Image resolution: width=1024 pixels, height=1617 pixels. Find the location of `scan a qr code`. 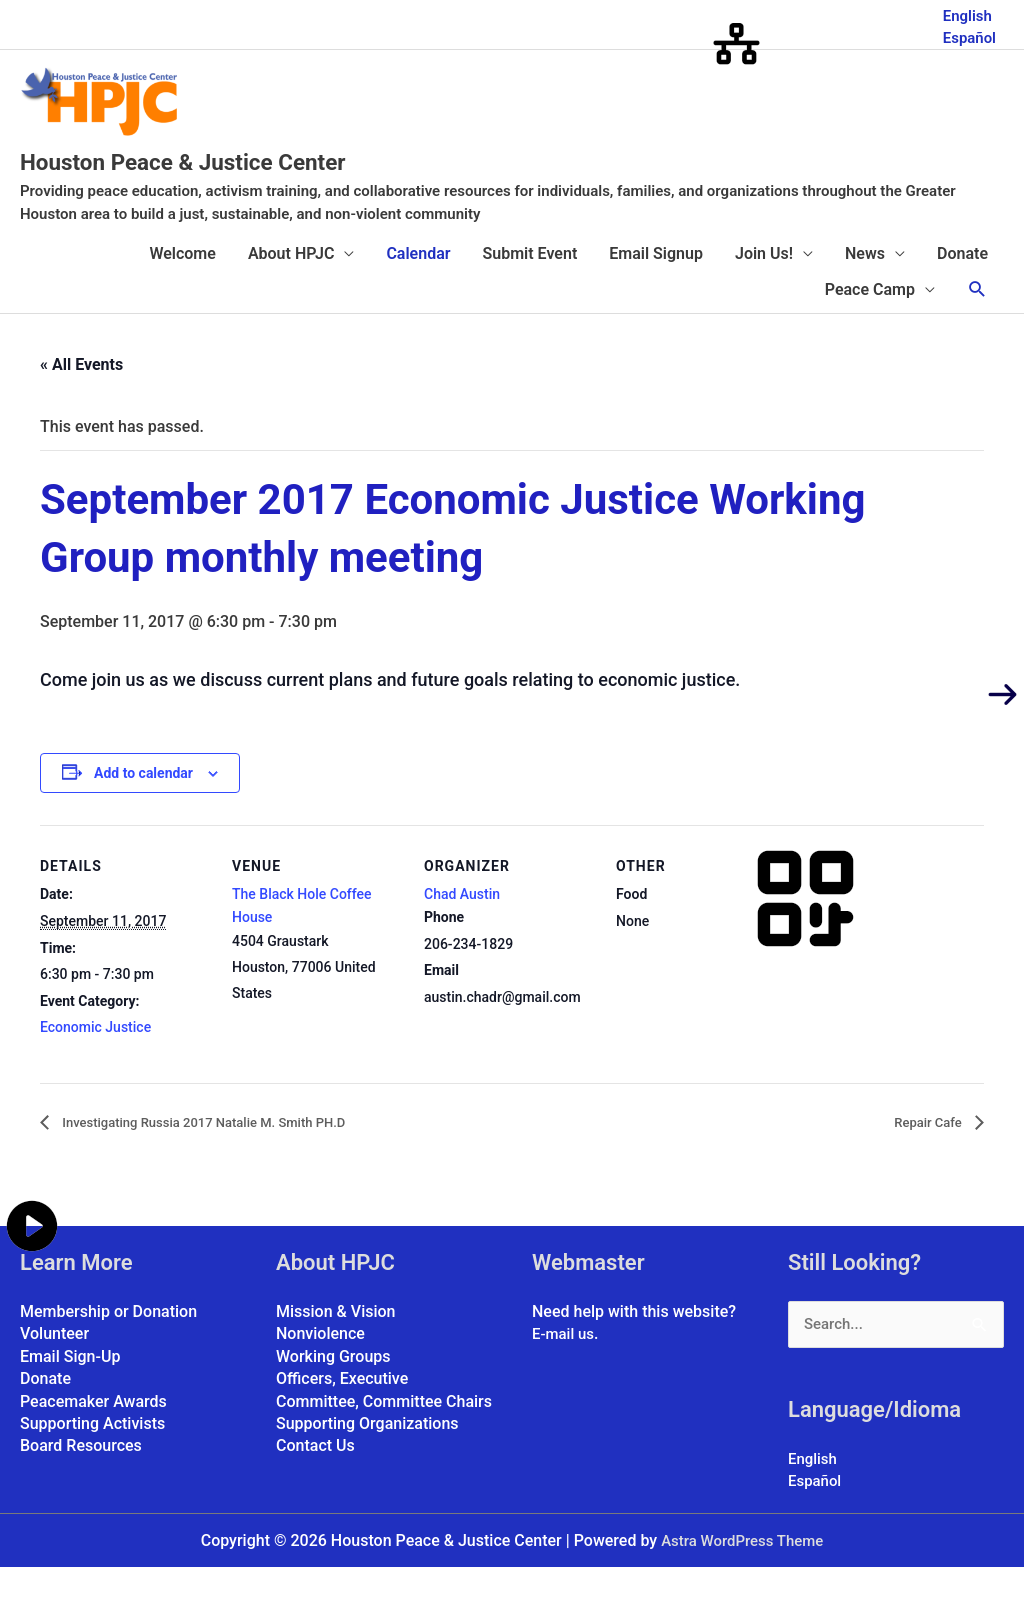

scan a qr code is located at coordinates (805, 898).